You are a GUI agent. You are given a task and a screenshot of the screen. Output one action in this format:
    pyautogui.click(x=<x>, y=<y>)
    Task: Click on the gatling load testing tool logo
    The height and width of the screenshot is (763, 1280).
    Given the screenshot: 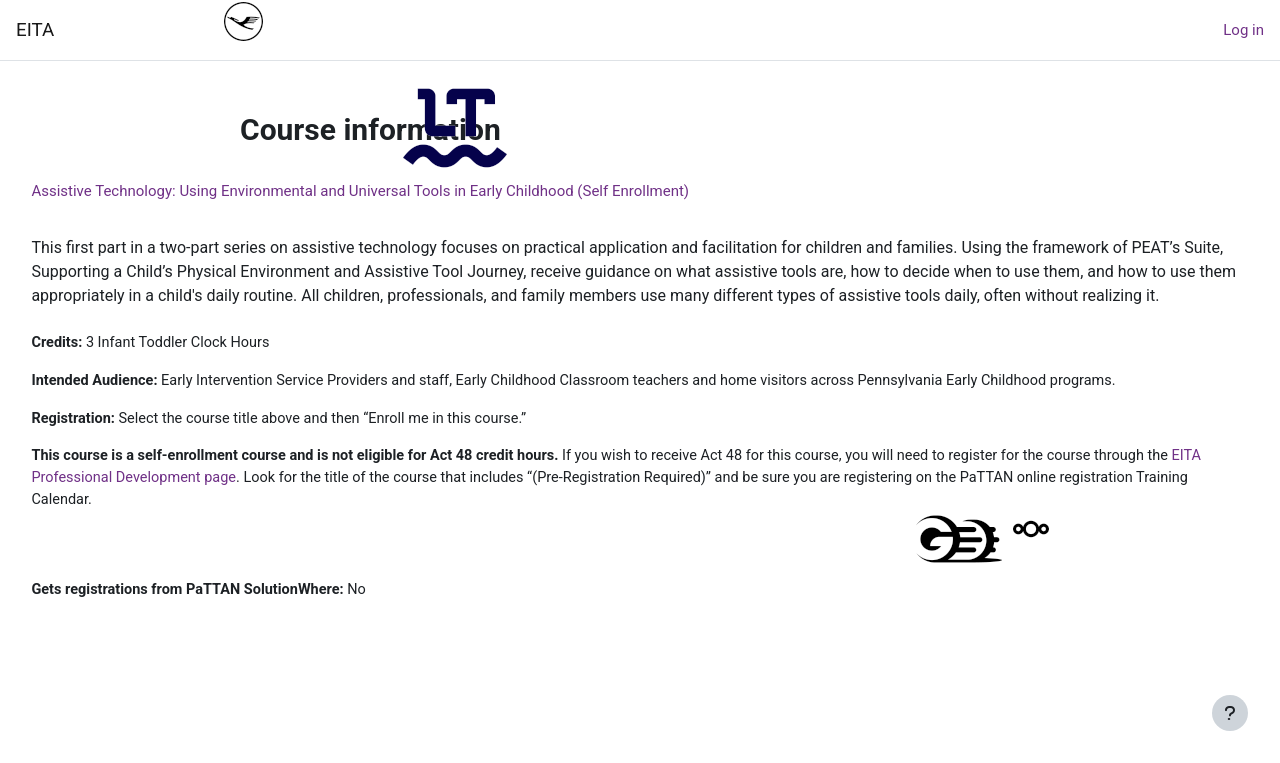 What is the action you would take?
    pyautogui.click(x=959, y=539)
    